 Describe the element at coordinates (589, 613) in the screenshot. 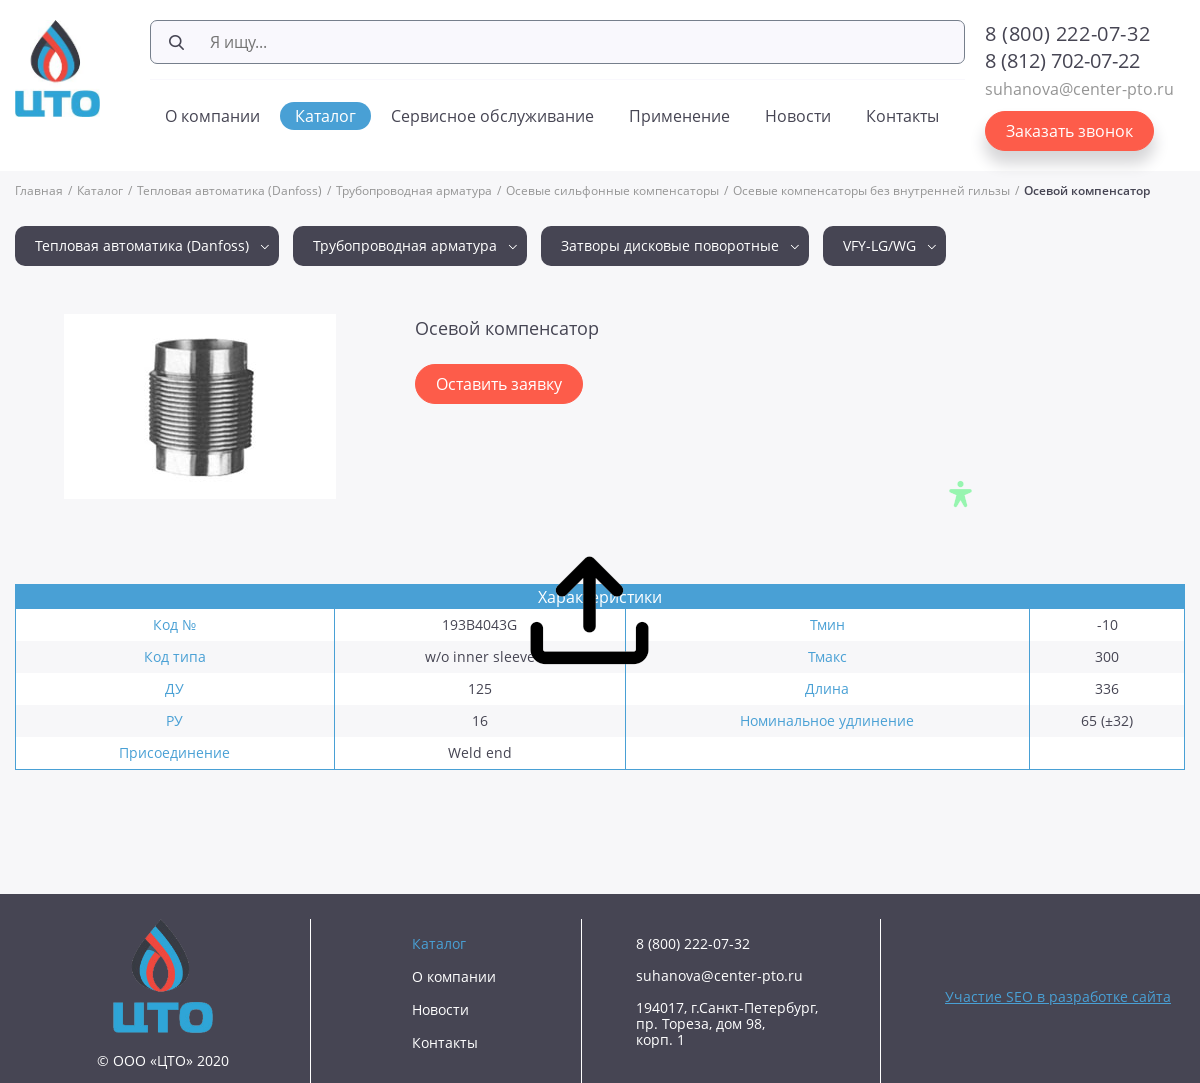

I see `upload a file or document` at that location.